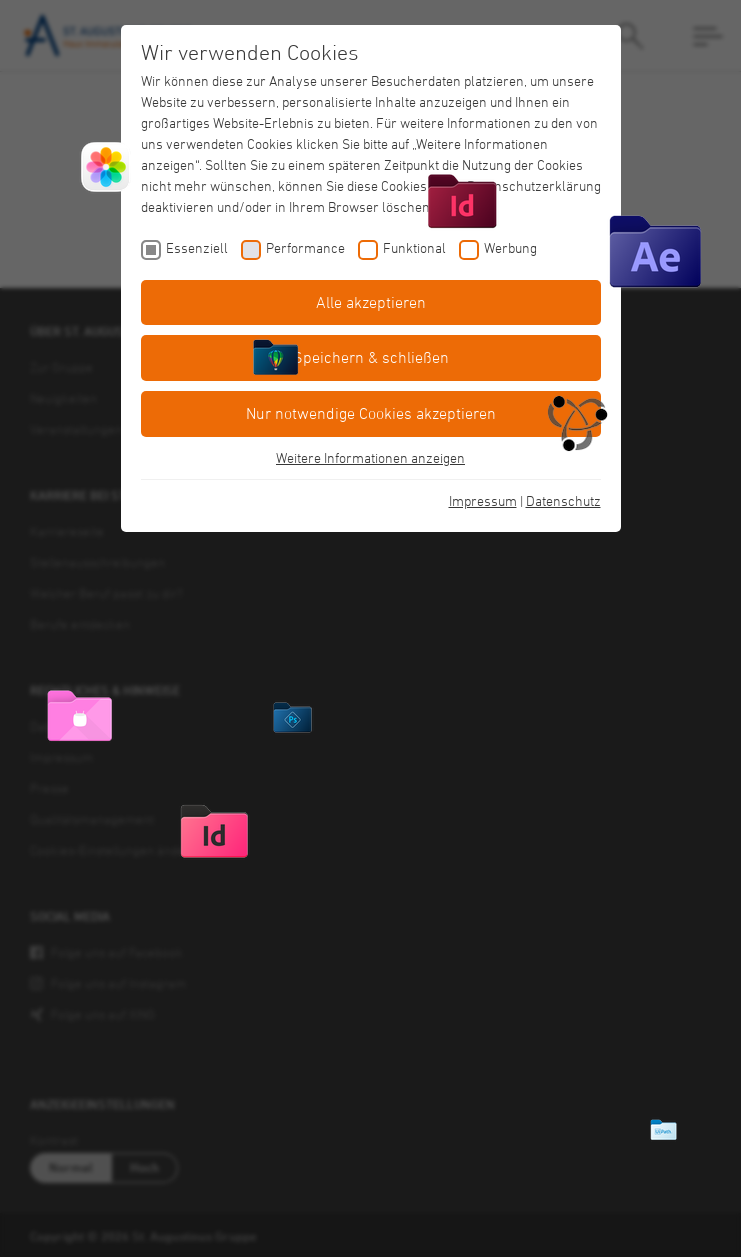  I want to click on open the Photos app, so click(106, 167).